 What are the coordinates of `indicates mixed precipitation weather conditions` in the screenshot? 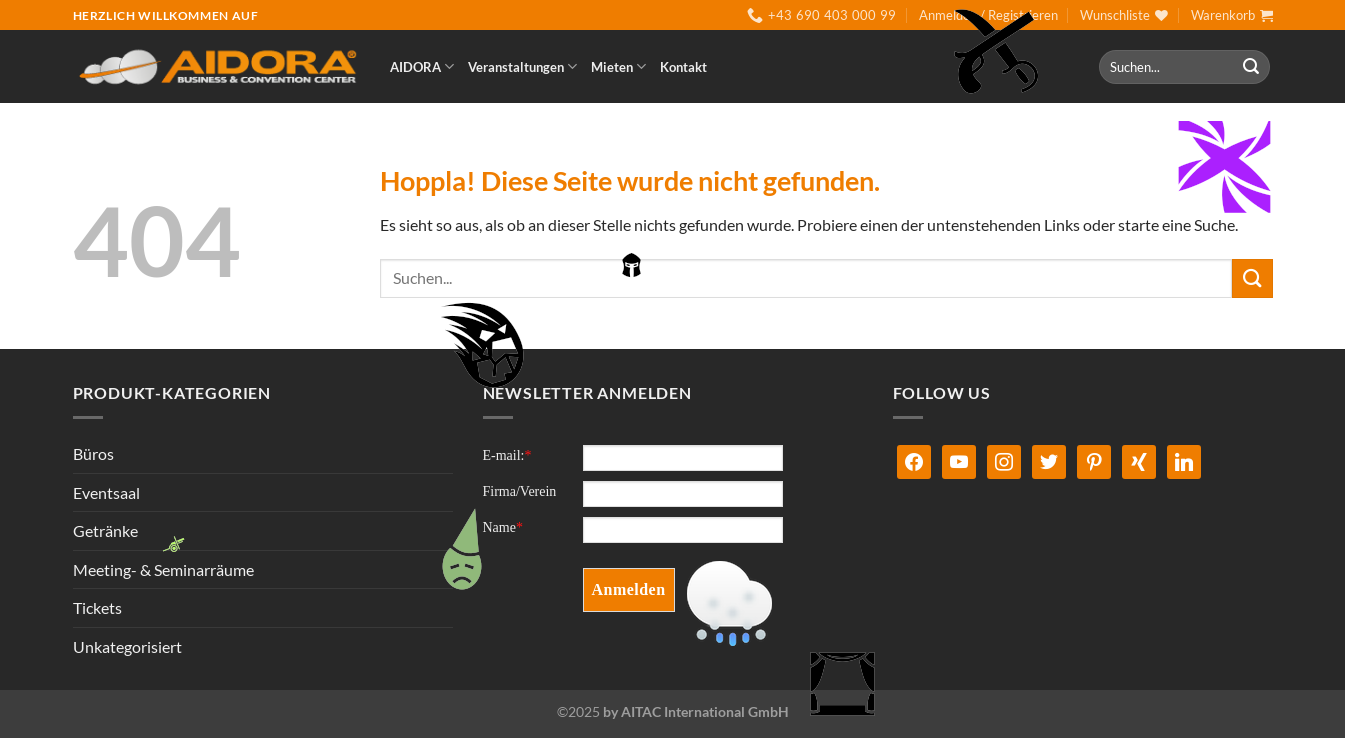 It's located at (729, 603).